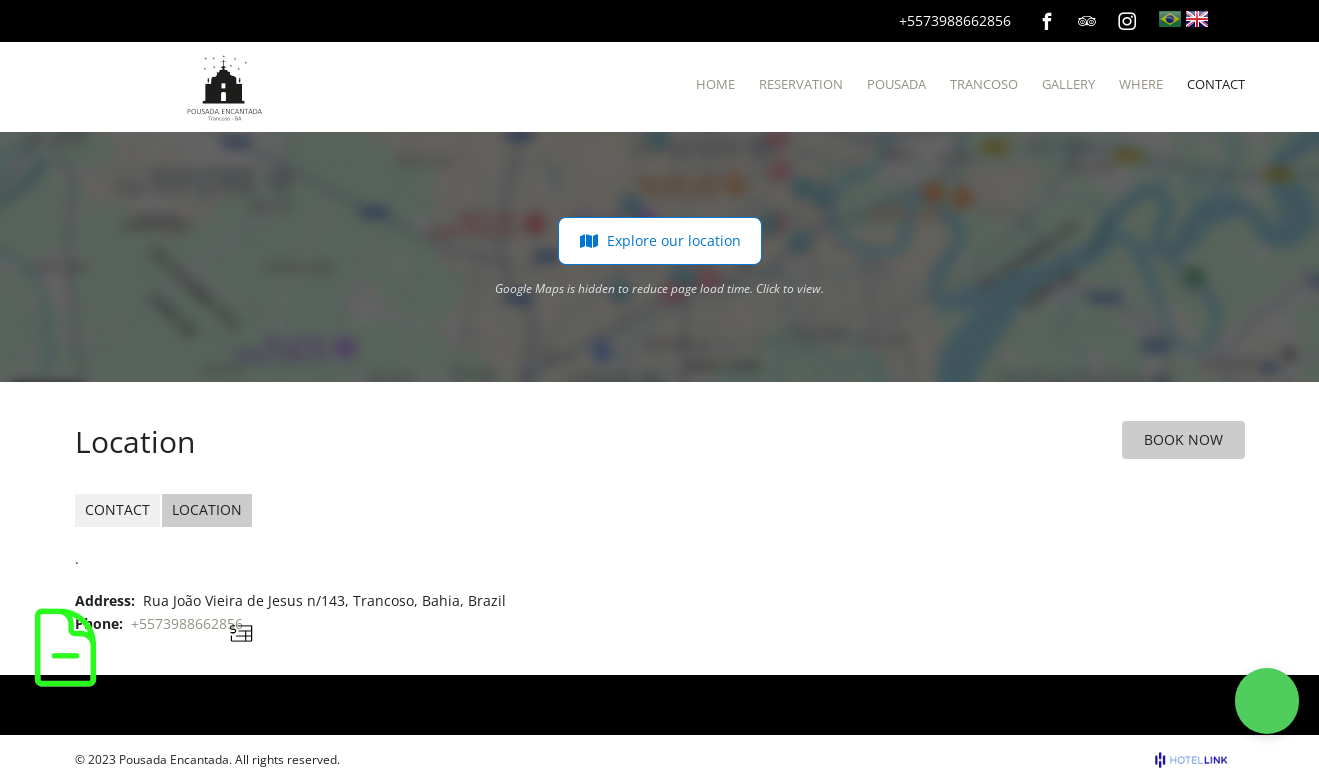 Image resolution: width=1319 pixels, height=784 pixels. I want to click on view invoice details, so click(241, 633).